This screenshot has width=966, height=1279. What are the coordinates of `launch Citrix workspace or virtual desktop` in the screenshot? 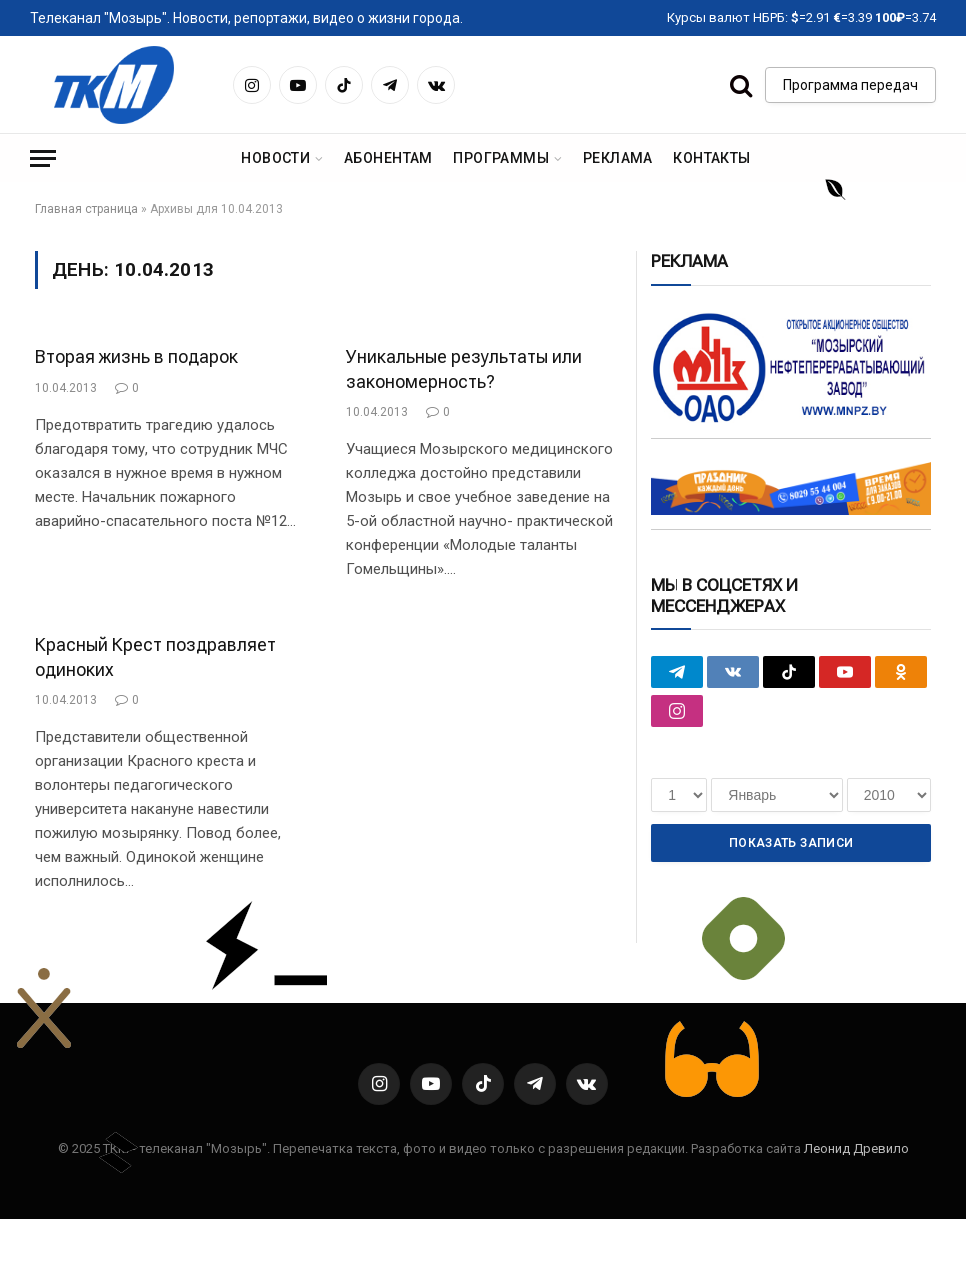 It's located at (44, 1008).